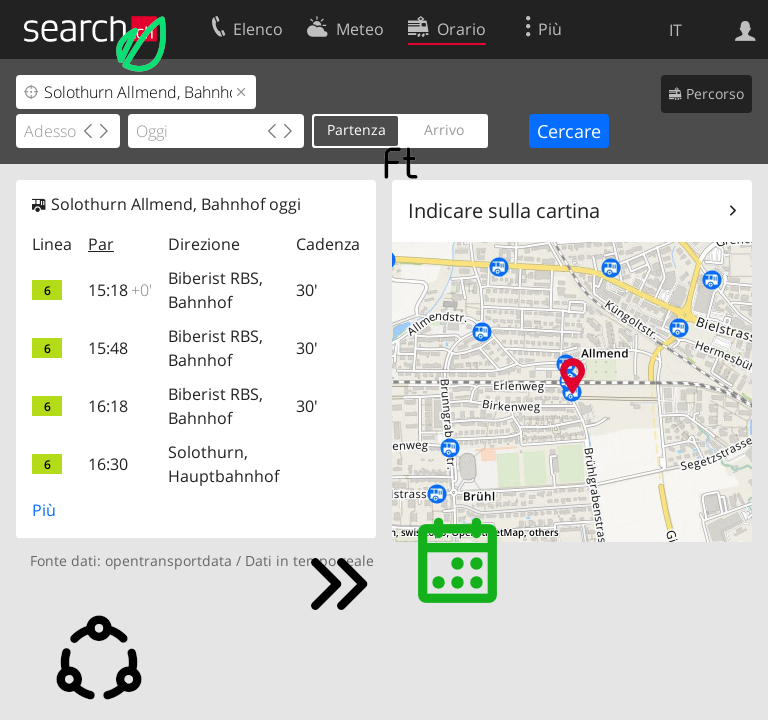 This screenshot has width=768, height=720. I want to click on indicates hungarian forint currency, so click(401, 164).